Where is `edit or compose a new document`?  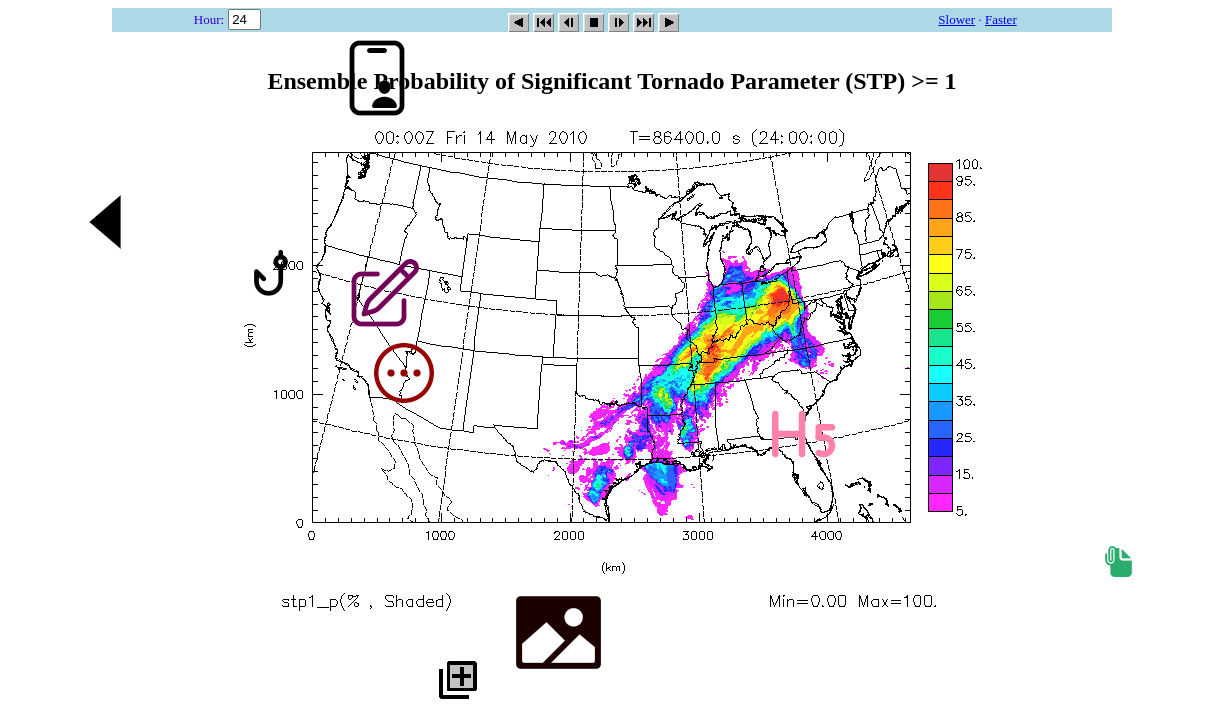 edit or compose a new document is located at coordinates (384, 294).